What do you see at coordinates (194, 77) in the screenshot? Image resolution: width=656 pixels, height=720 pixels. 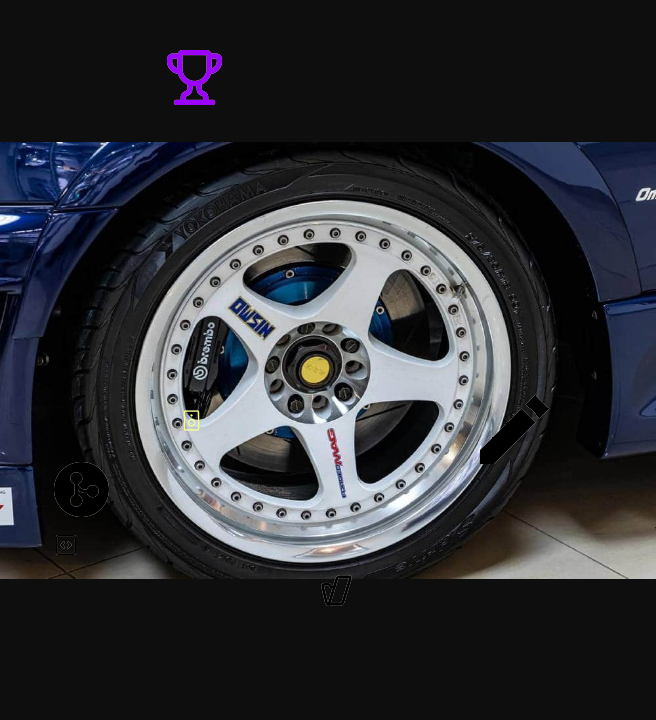 I see `view achievements or awards` at bounding box center [194, 77].